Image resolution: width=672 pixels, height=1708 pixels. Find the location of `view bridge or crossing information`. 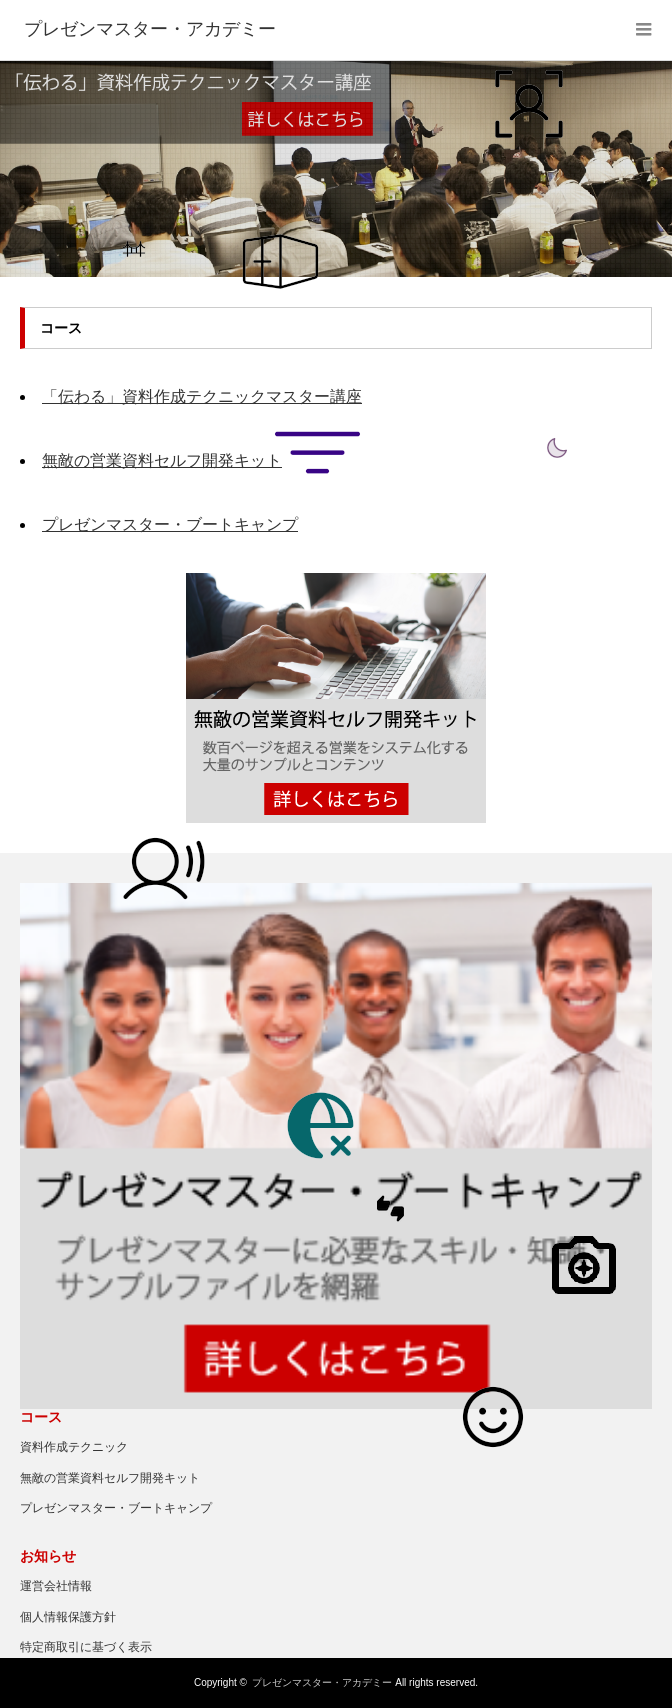

view bridge or crossing information is located at coordinates (134, 249).